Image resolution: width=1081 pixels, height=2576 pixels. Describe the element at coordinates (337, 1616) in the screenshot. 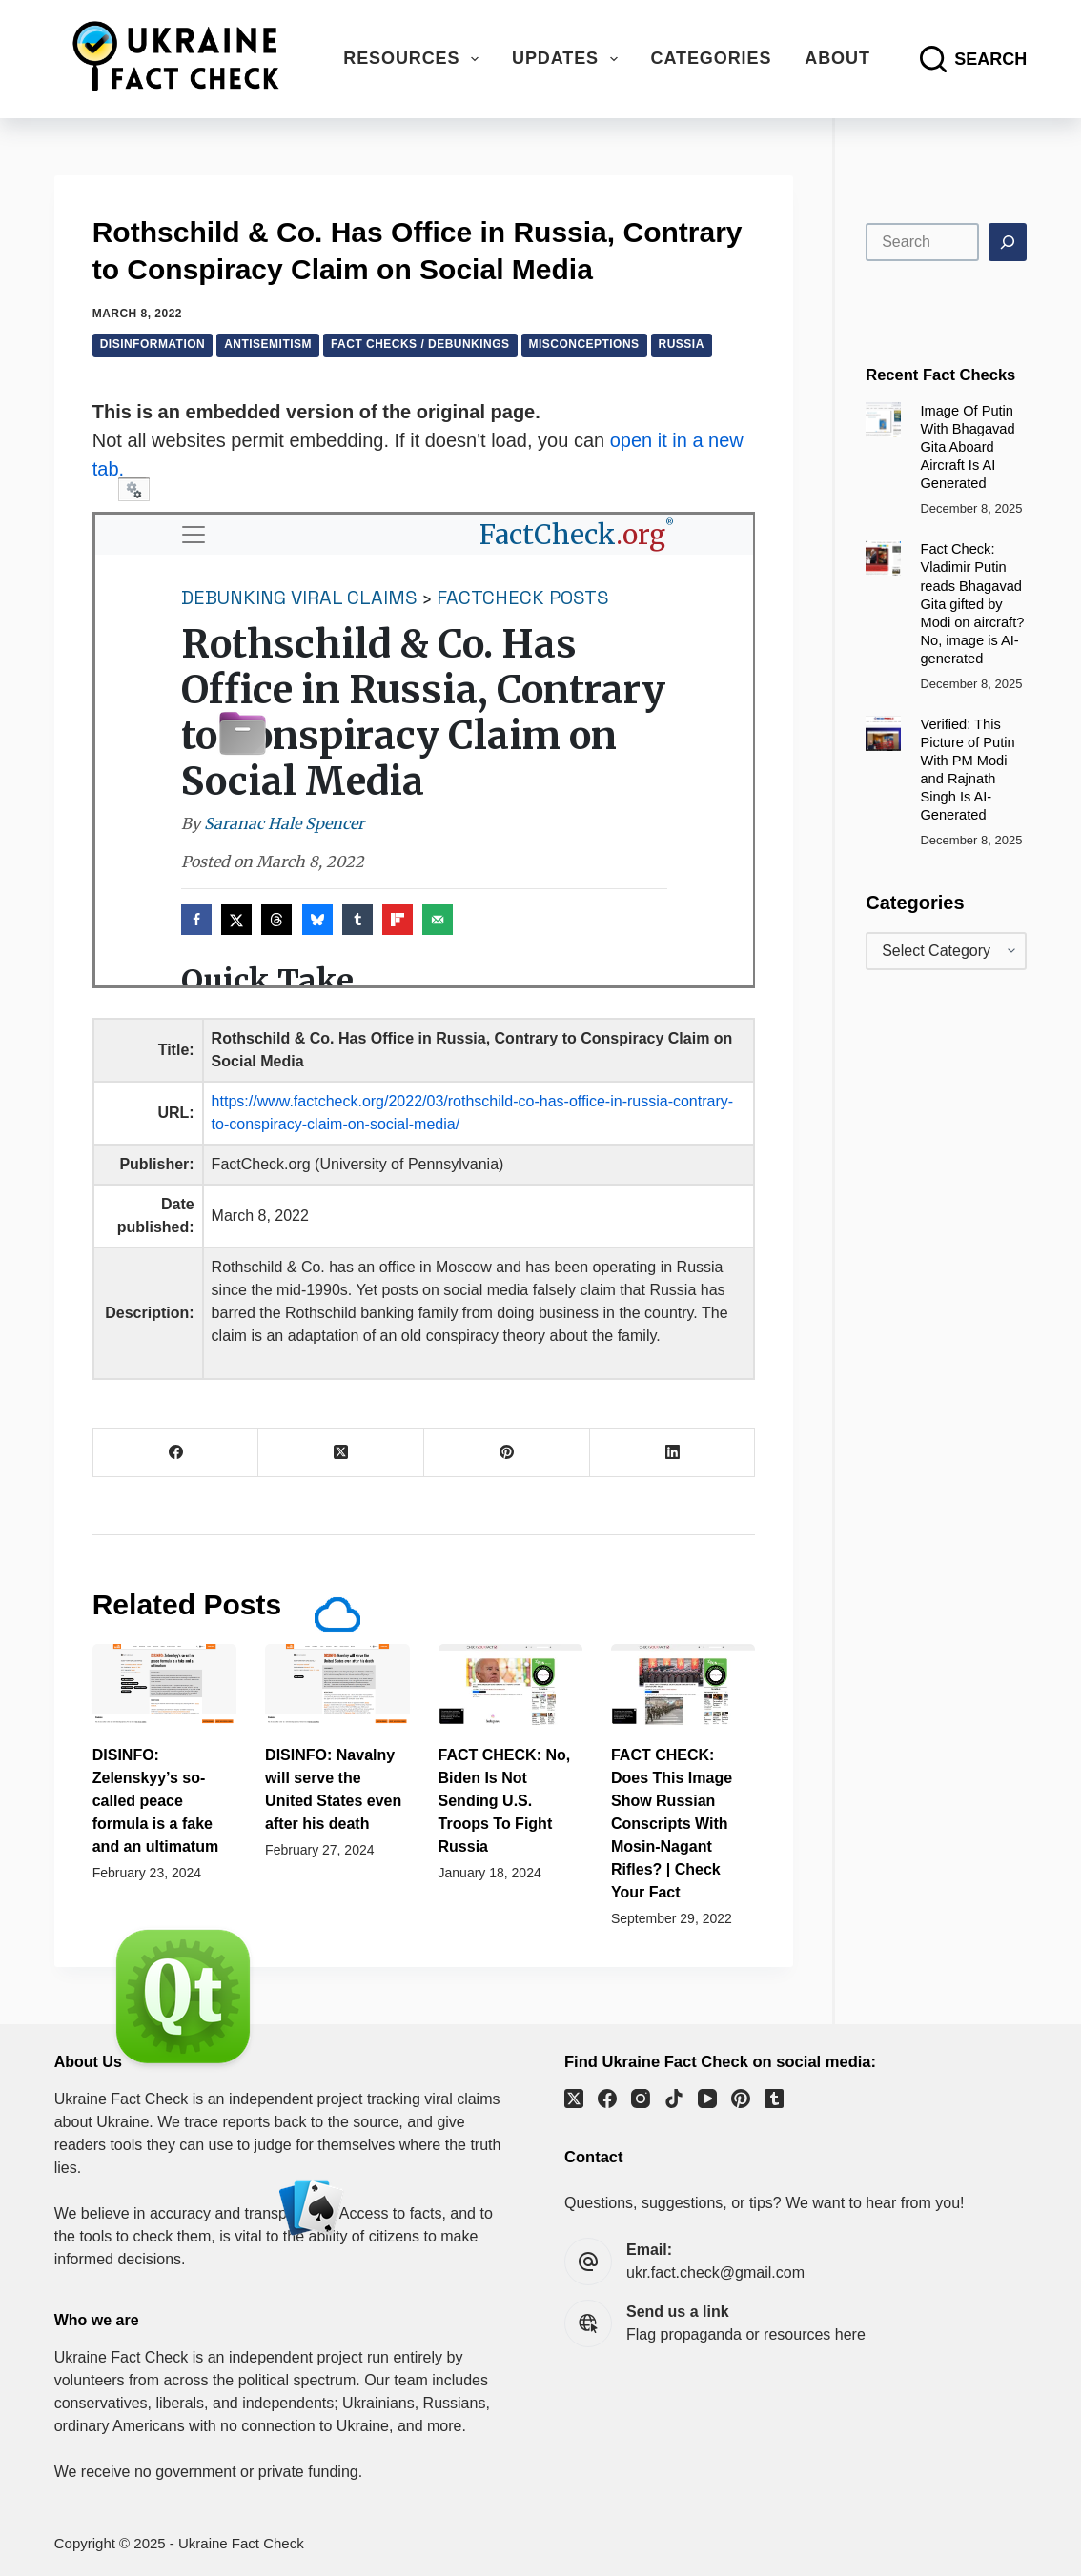

I see `file synced to OneDrive cloud storage` at that location.